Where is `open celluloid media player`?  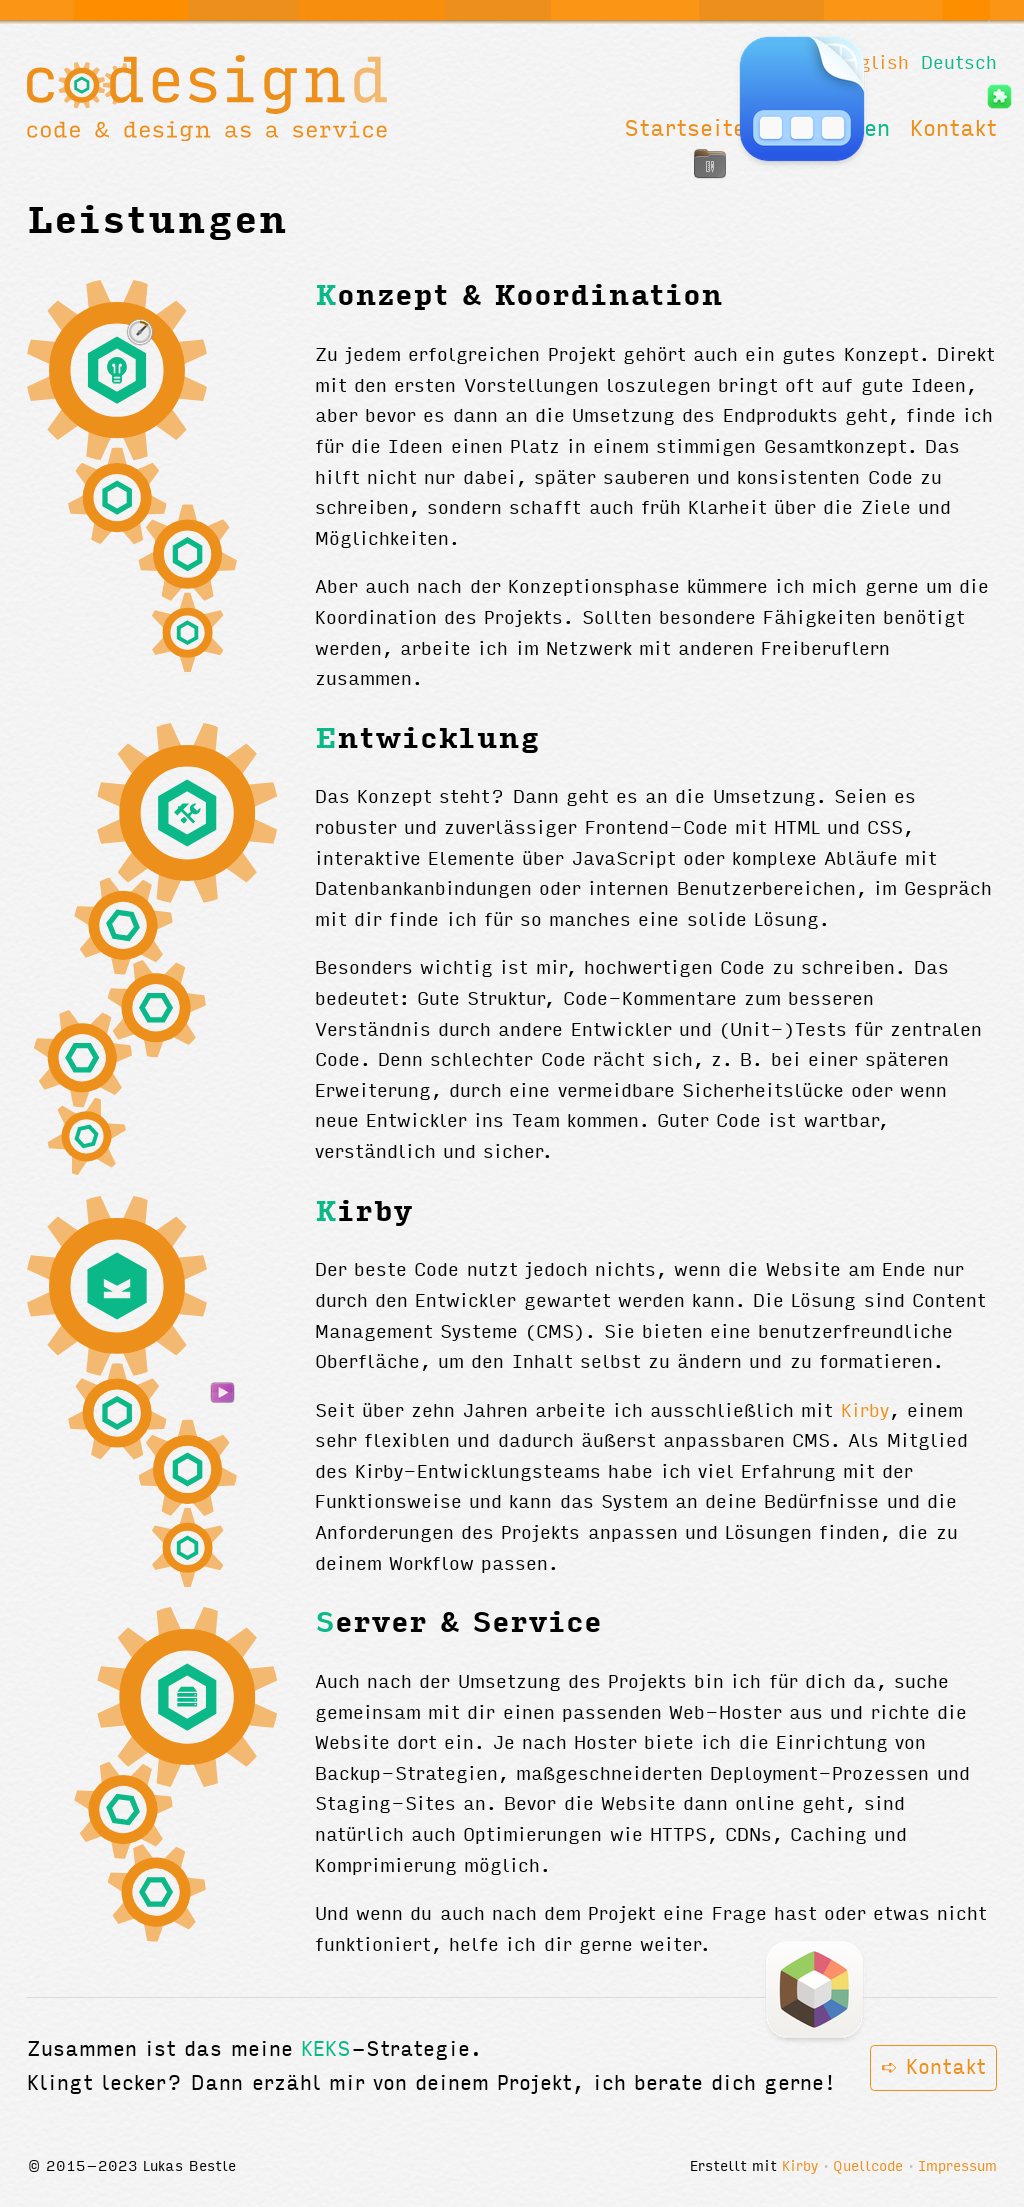
open celluloid media player is located at coordinates (222, 1392).